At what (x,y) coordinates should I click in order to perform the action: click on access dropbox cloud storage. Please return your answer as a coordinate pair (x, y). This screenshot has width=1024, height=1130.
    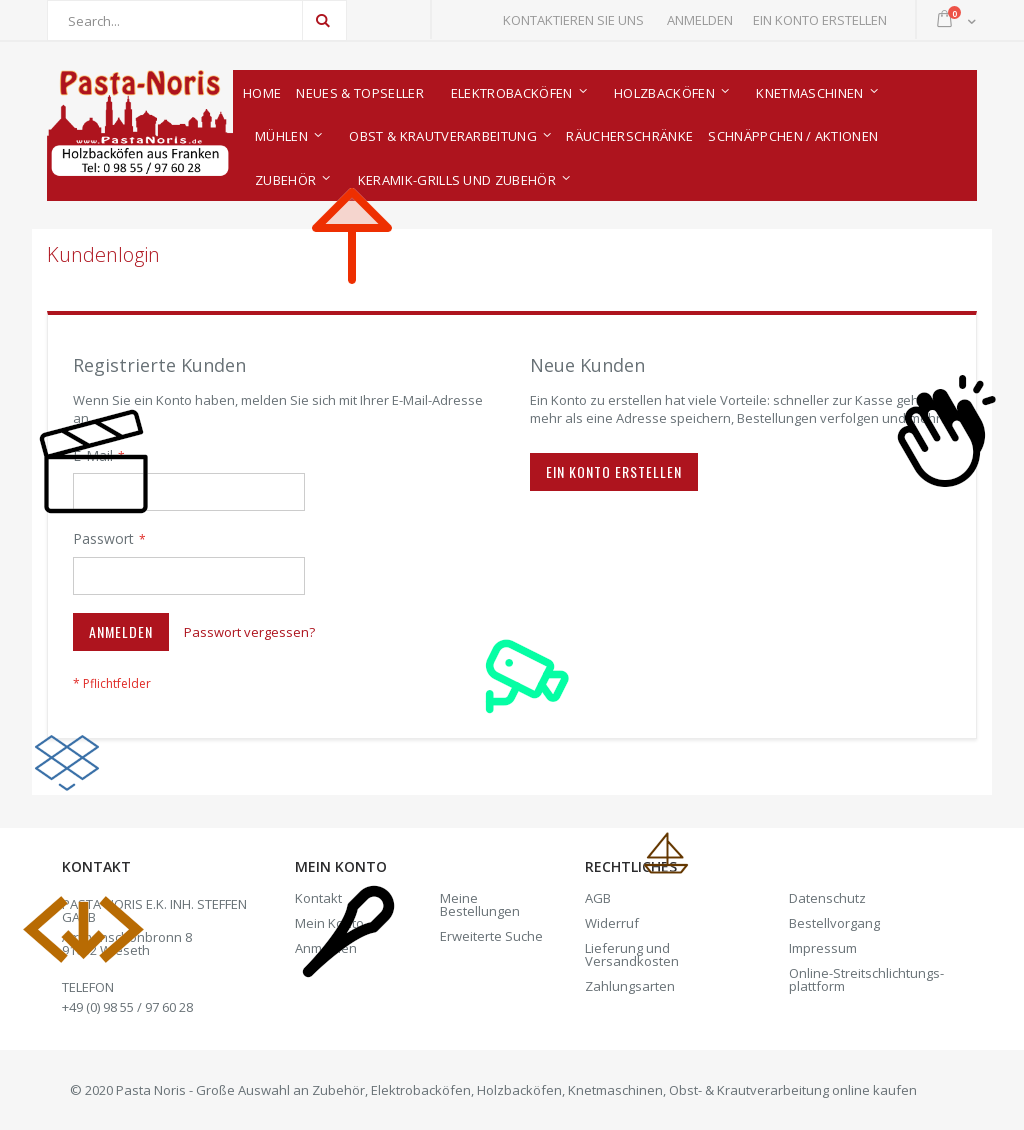
    Looking at the image, I should click on (67, 760).